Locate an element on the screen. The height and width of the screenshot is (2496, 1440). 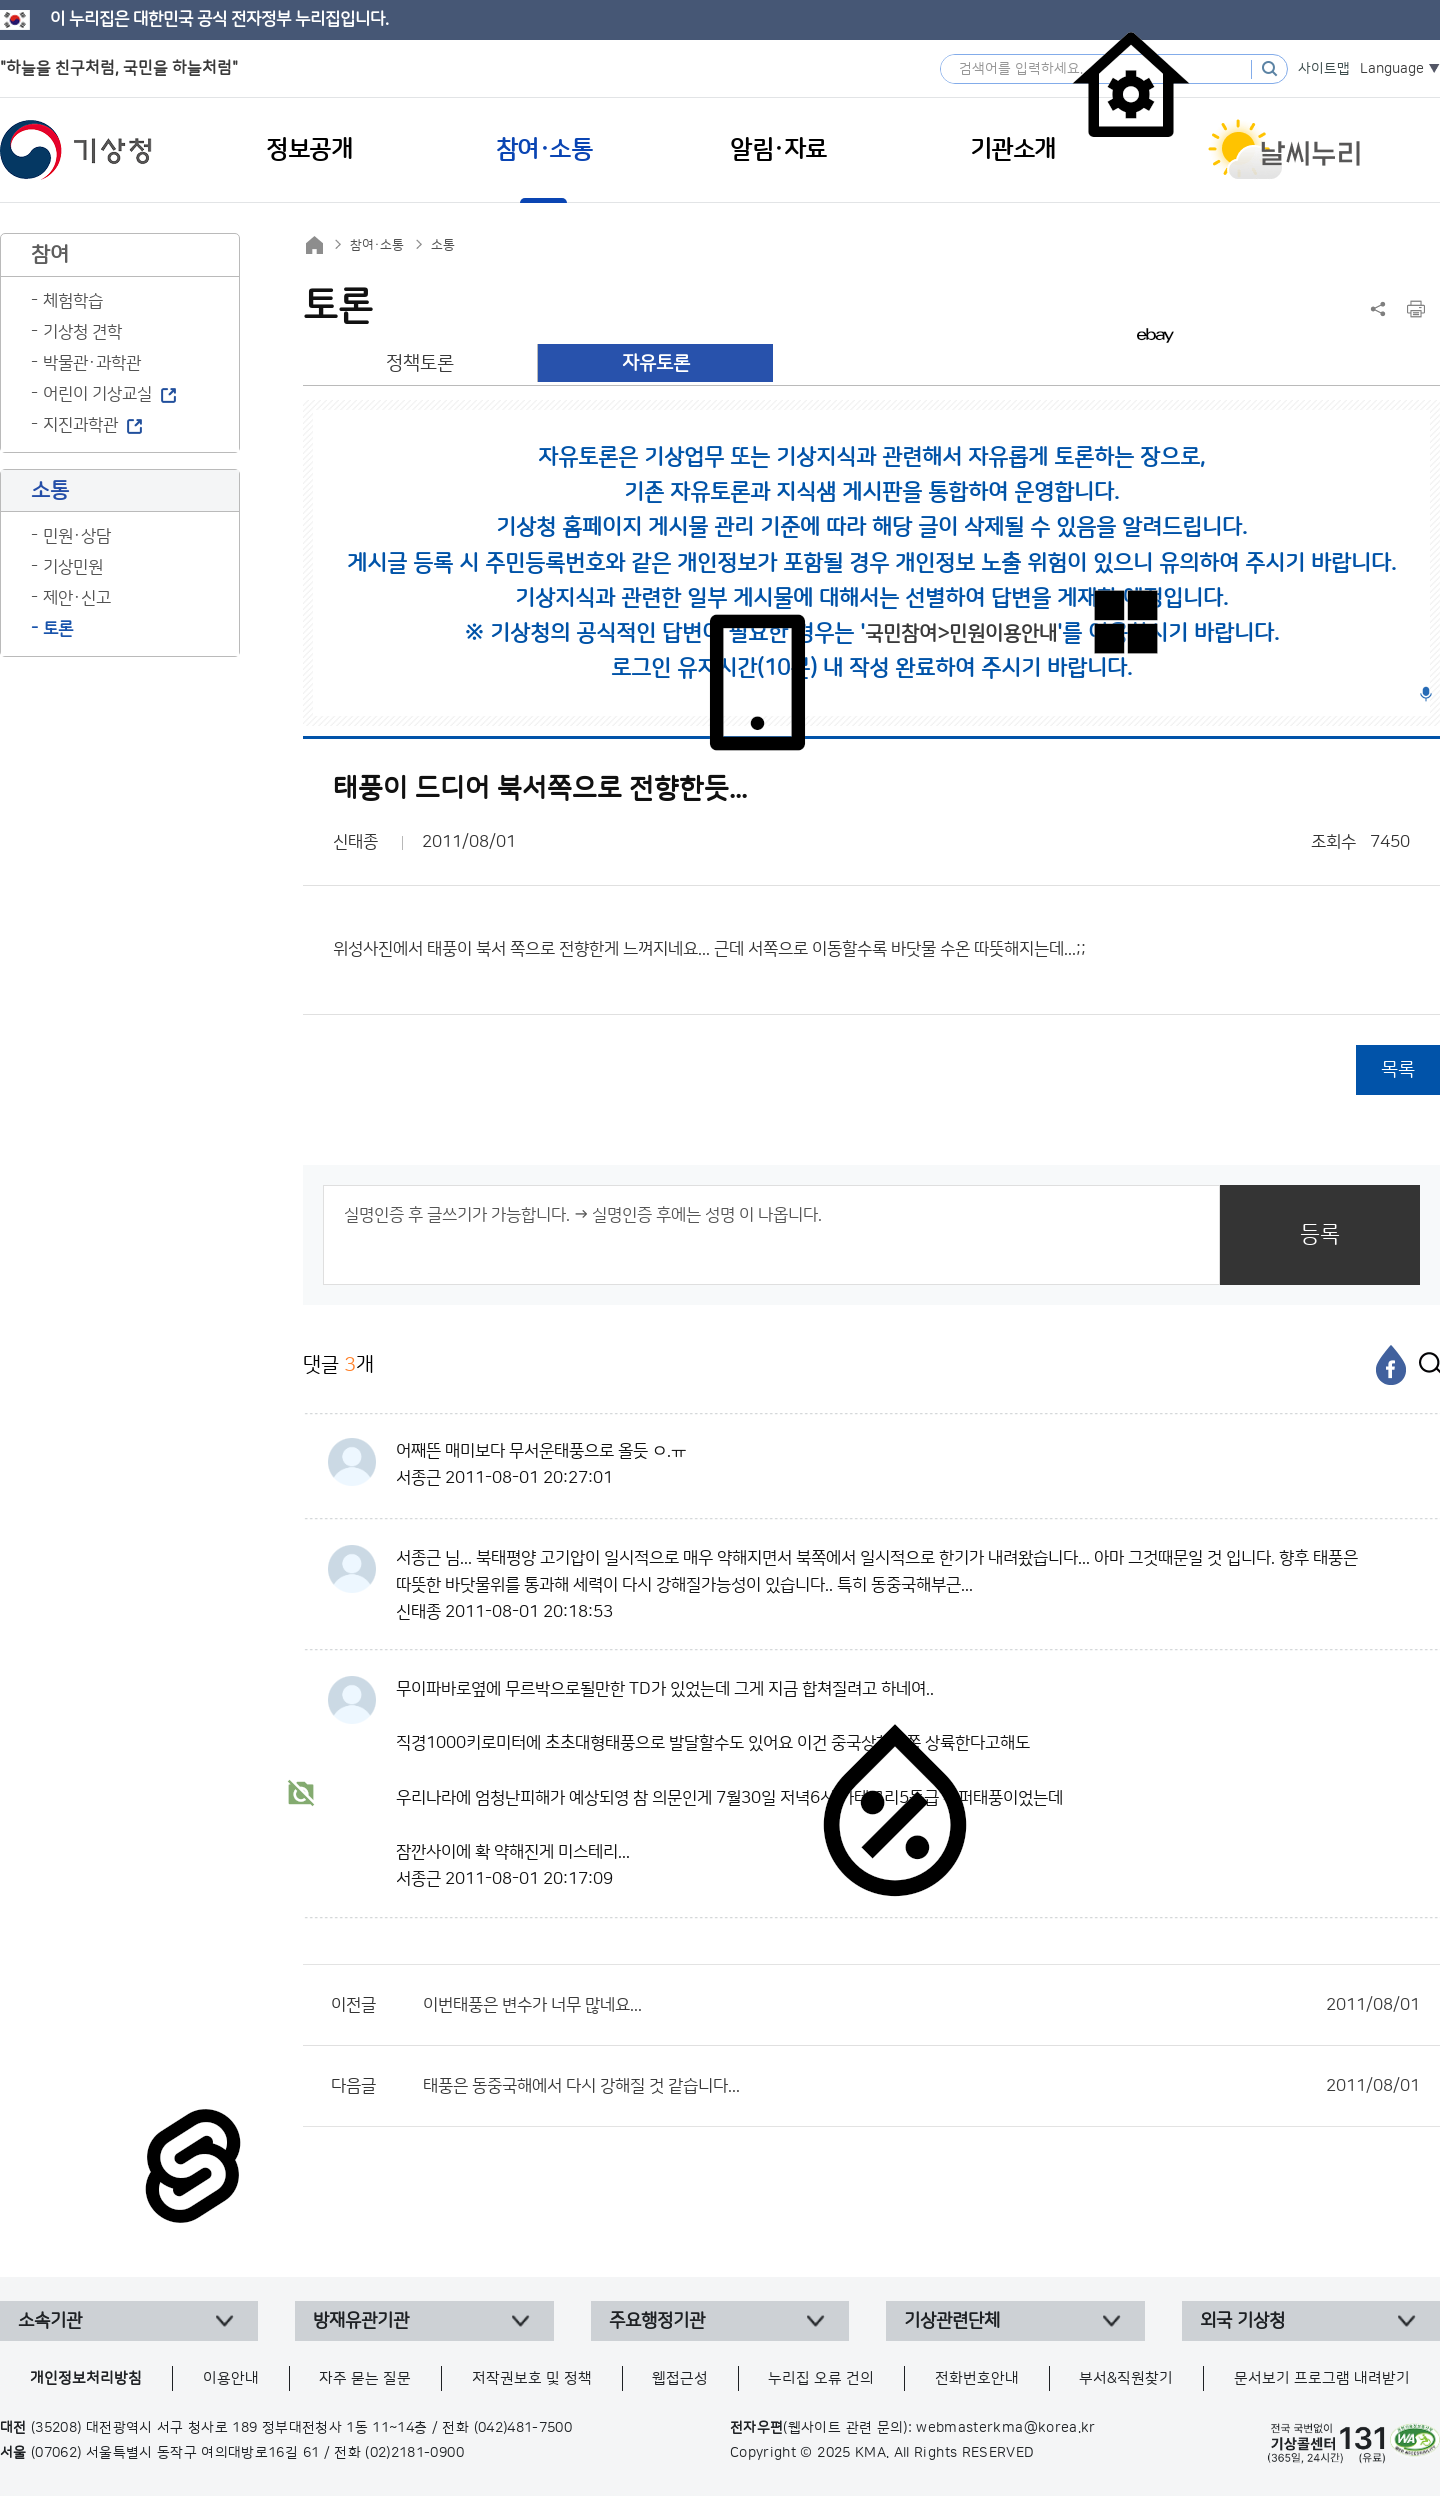
open the ebay app or website is located at coordinates (1155, 335).